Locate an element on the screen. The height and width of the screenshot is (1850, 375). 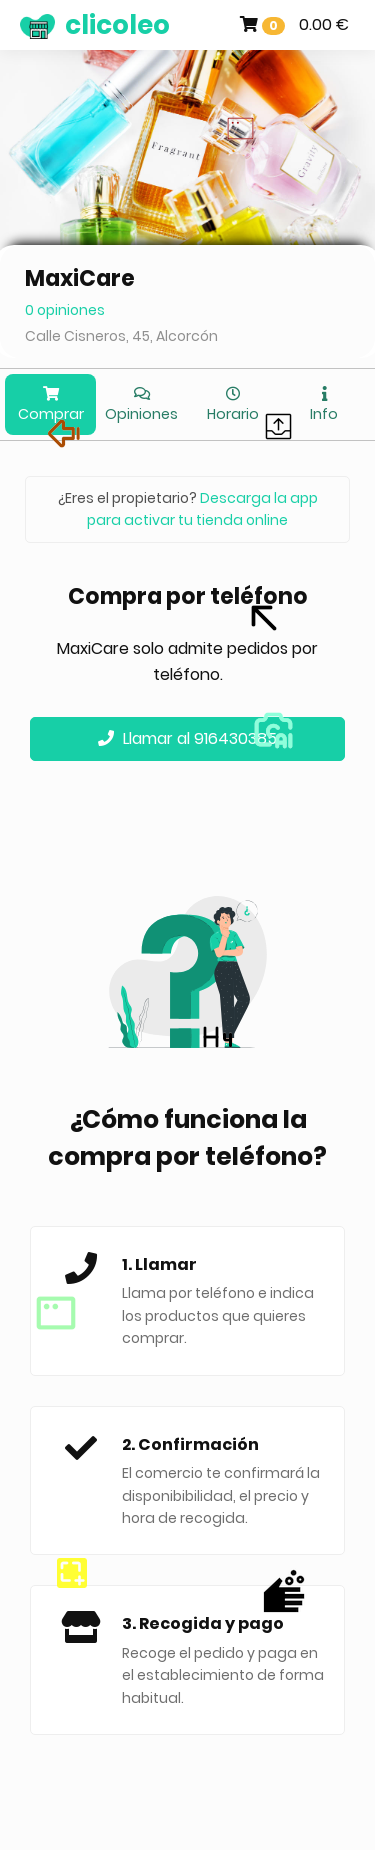
format text as heading level 4 is located at coordinates (217, 1037).